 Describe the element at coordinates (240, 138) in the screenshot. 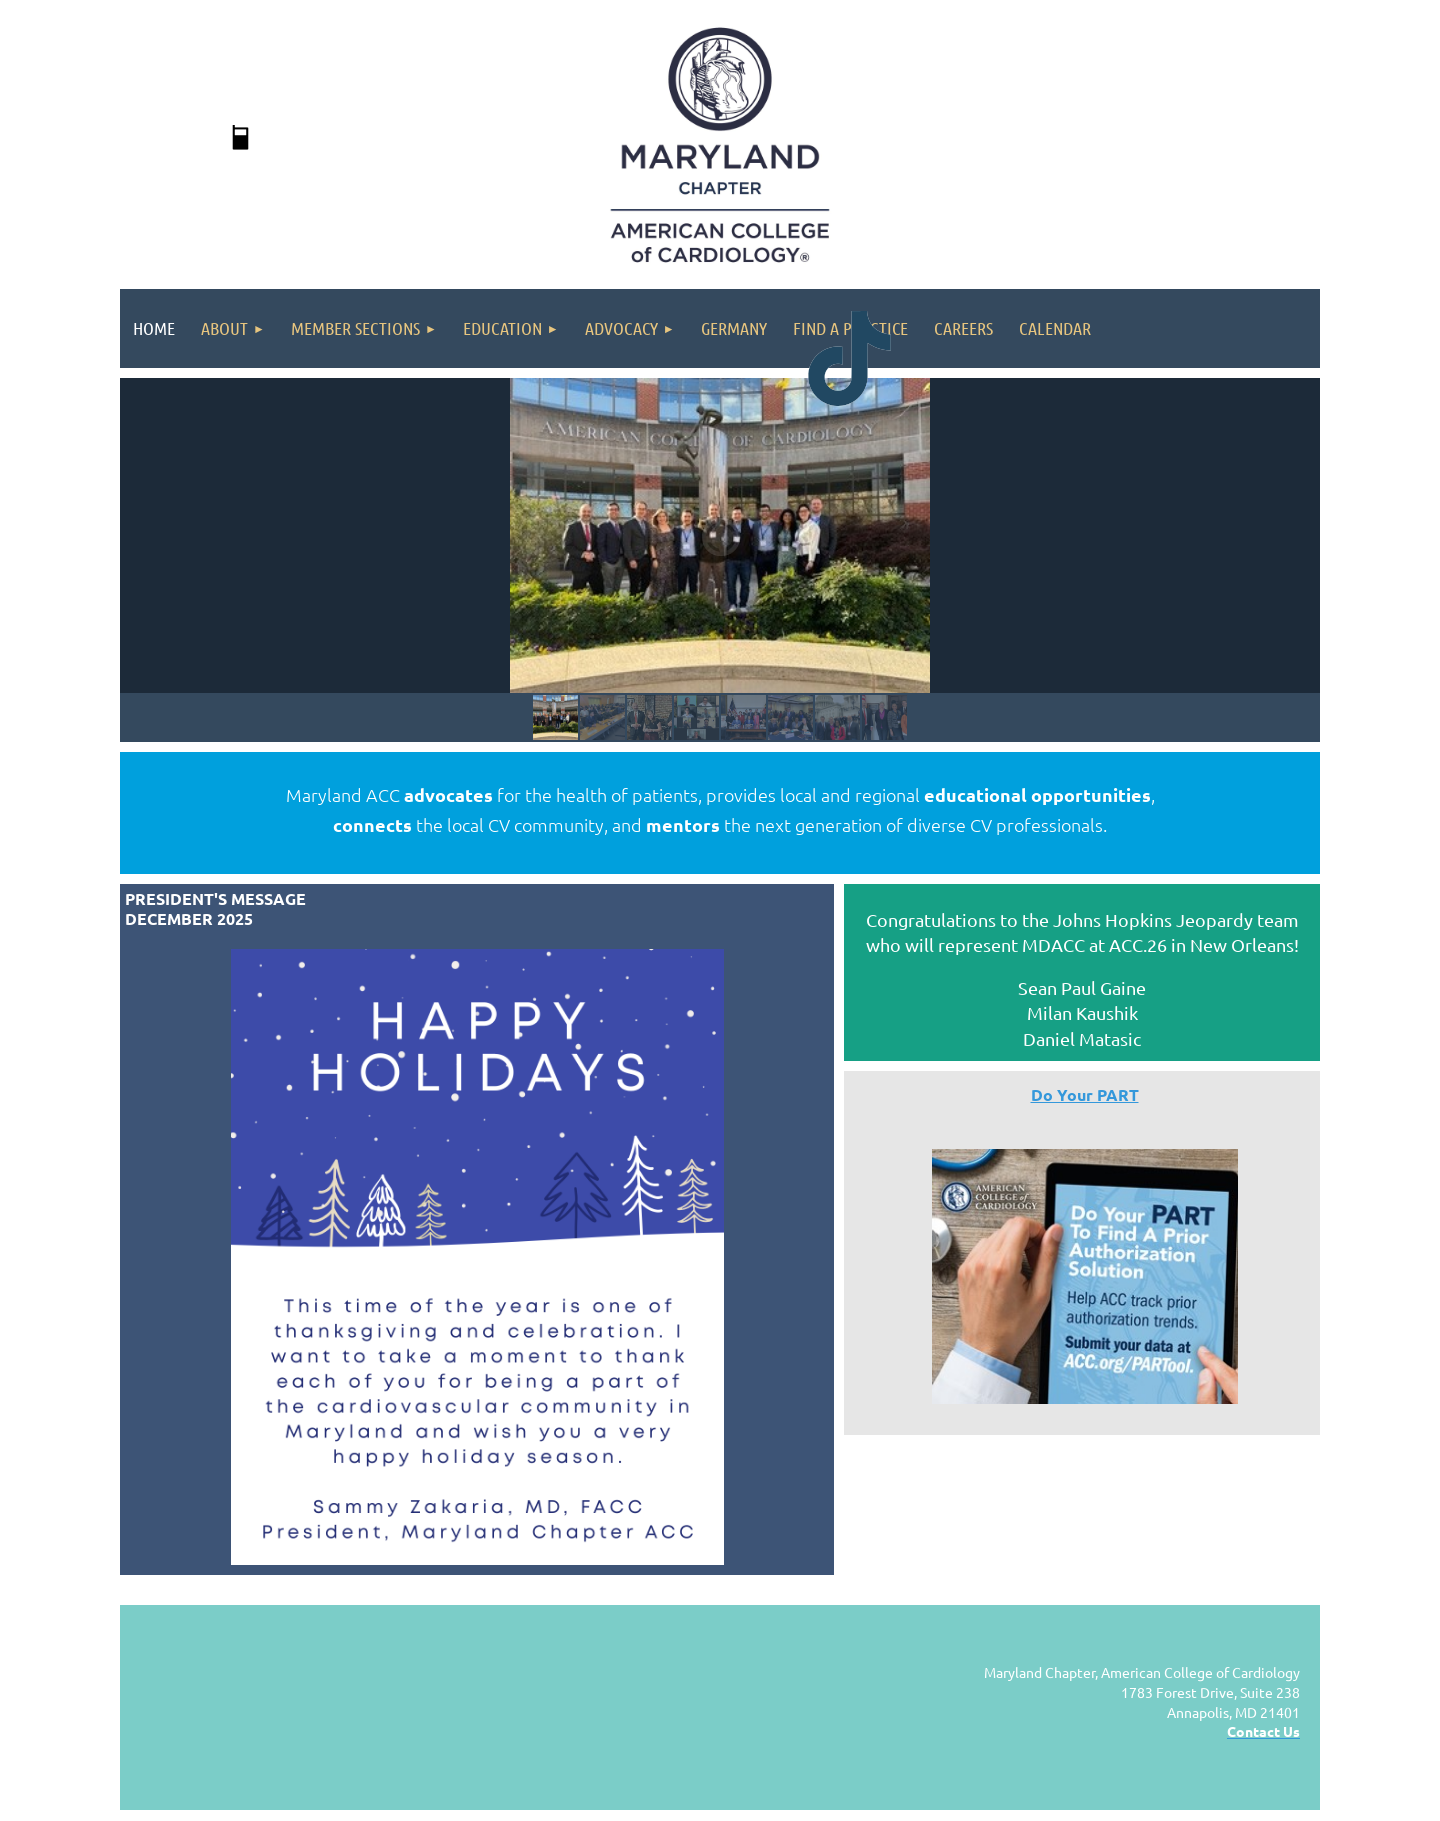

I see `indicates mobile device or phone functionality` at that location.